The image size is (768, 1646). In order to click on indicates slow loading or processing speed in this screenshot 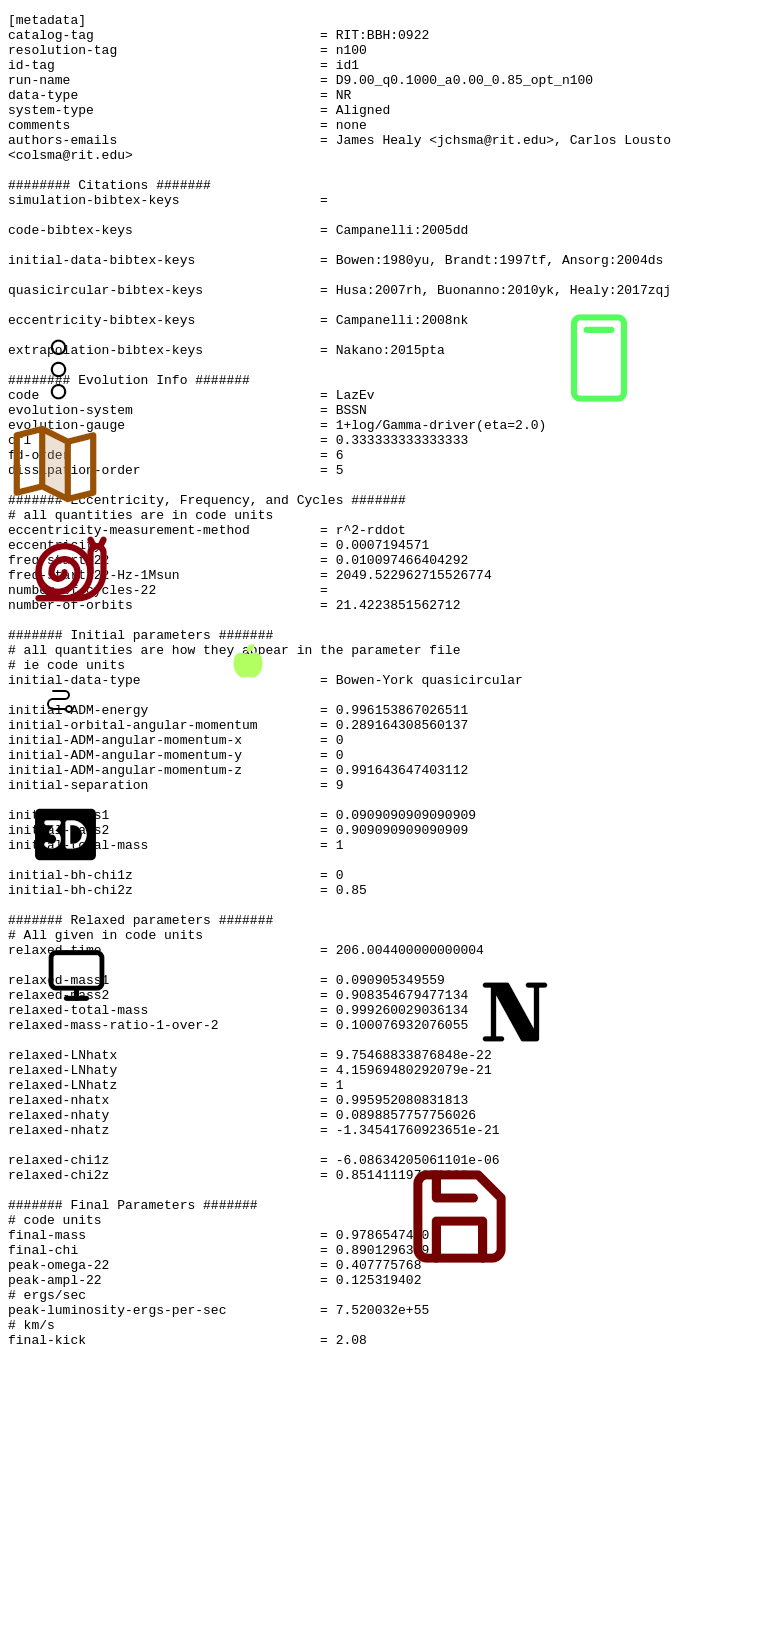, I will do `click(71, 569)`.